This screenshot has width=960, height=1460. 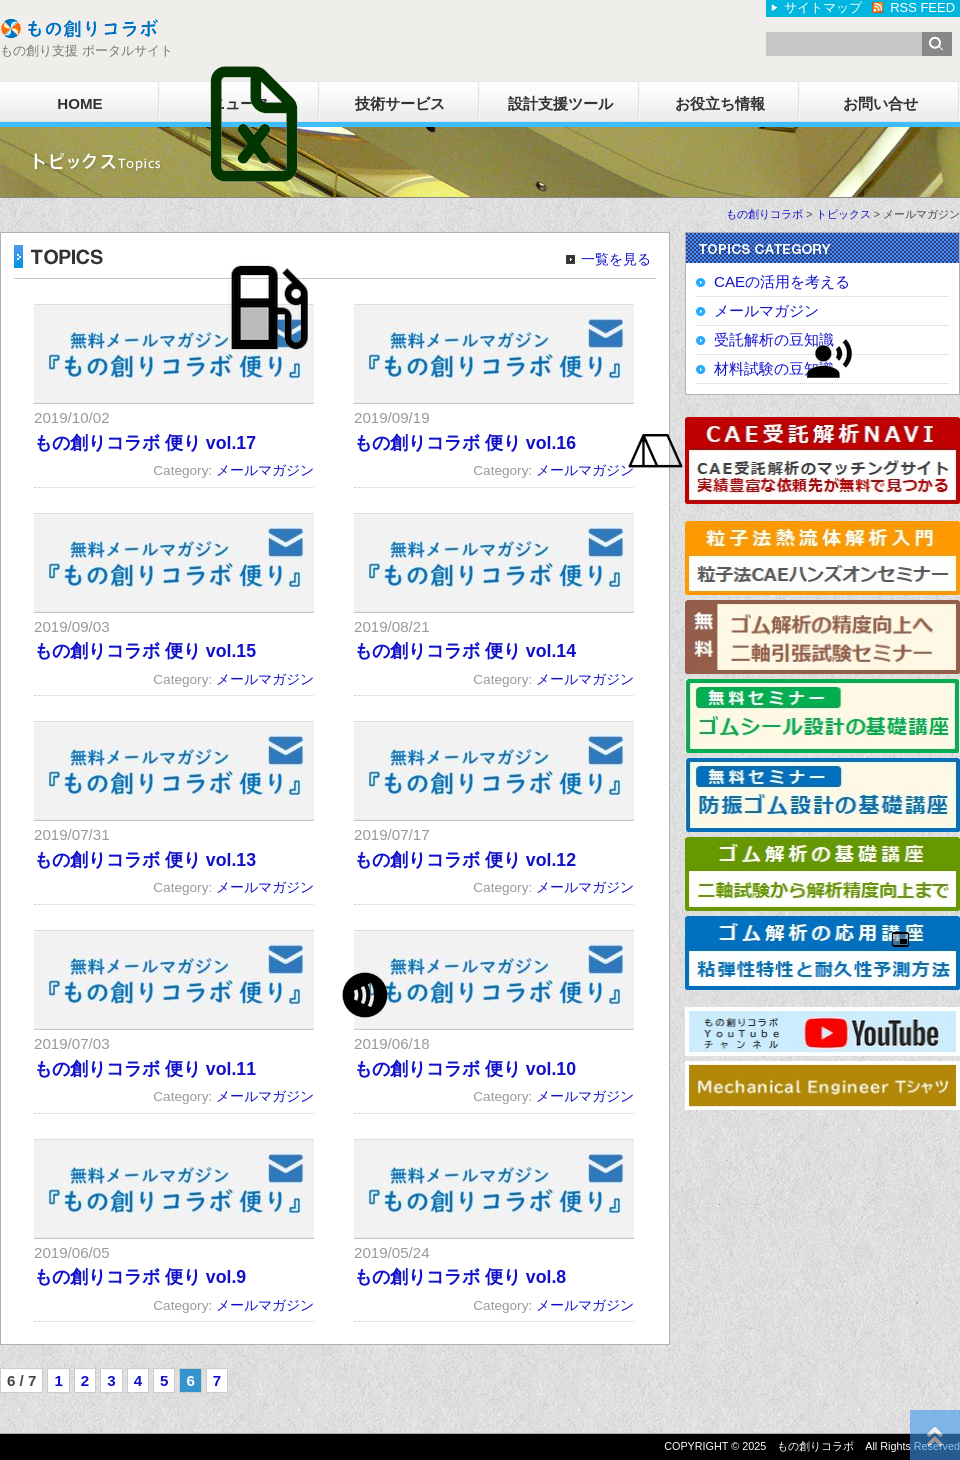 What do you see at coordinates (829, 359) in the screenshot?
I see `activate voice recording or speech input` at bounding box center [829, 359].